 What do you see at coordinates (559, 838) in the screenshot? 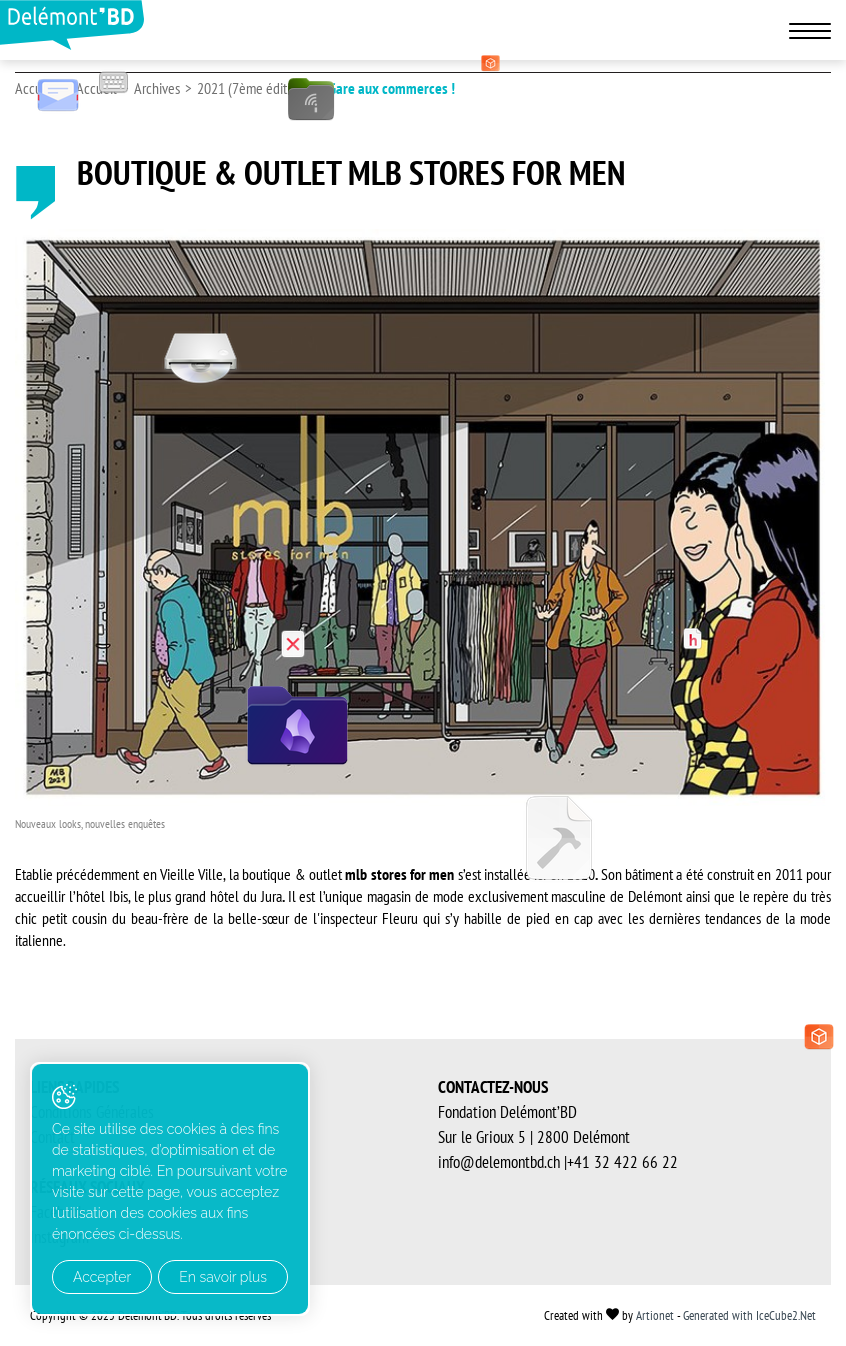
I see `makefile document for build automation` at bounding box center [559, 838].